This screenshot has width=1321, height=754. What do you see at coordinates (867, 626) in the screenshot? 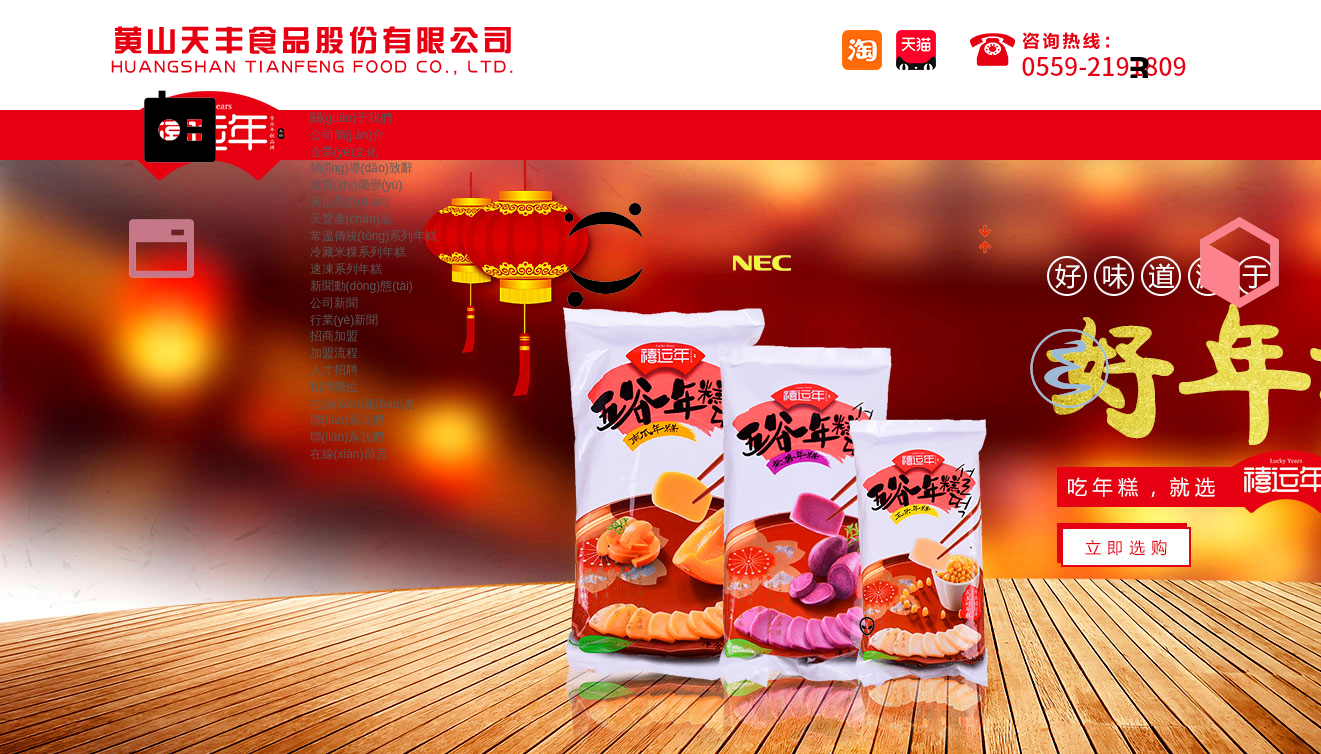
I see `indicates sci-fi or extraterrestrial content` at bounding box center [867, 626].